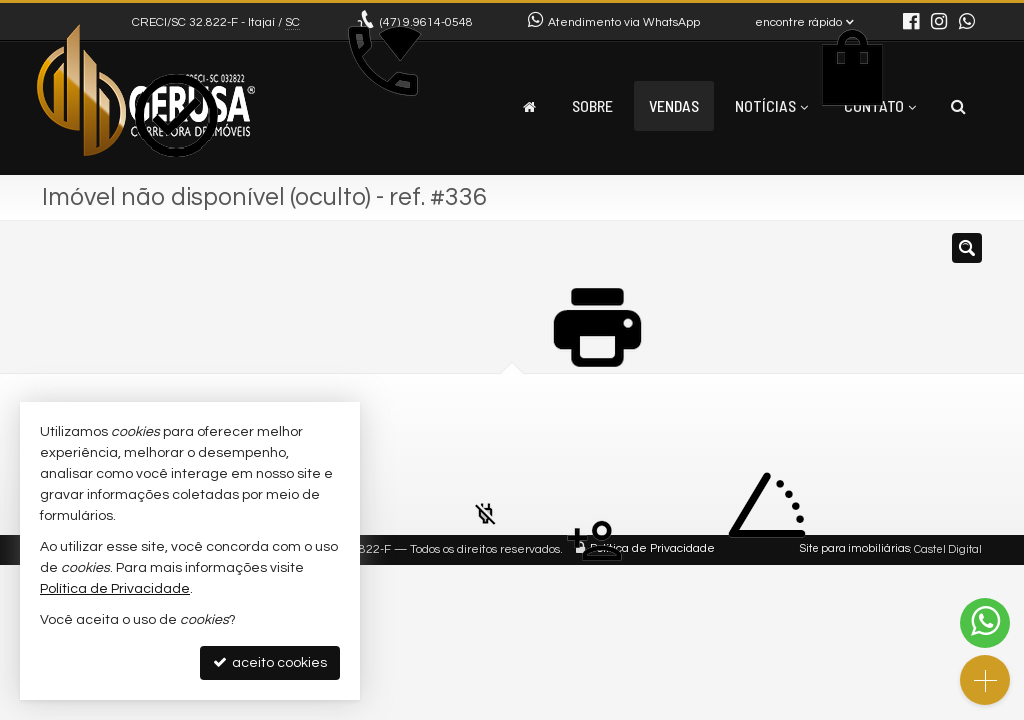 This screenshot has height=720, width=1024. Describe the element at coordinates (767, 507) in the screenshot. I see `measure or adjust an angle` at that location.